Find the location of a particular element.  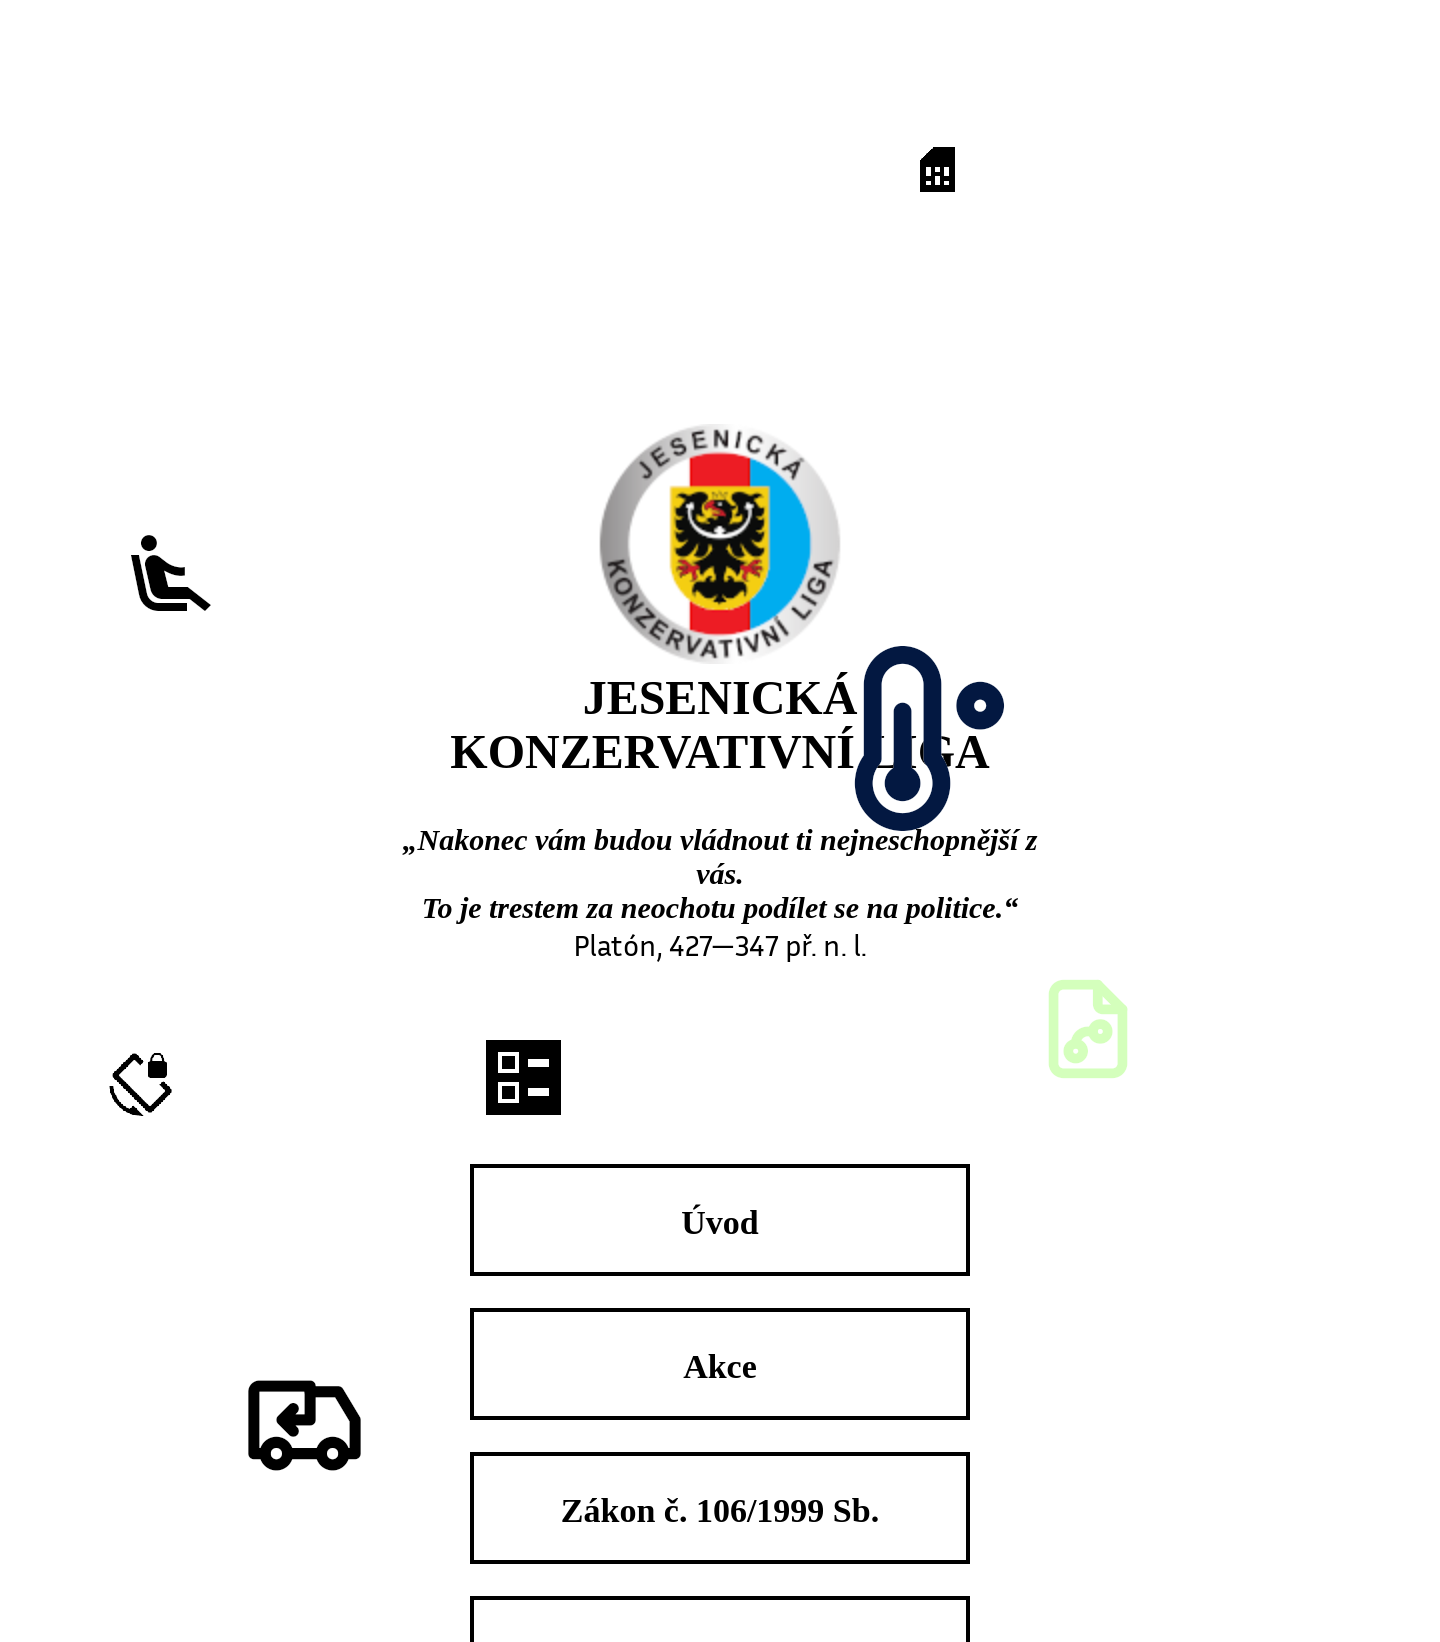

view current temperature is located at coordinates (917, 738).